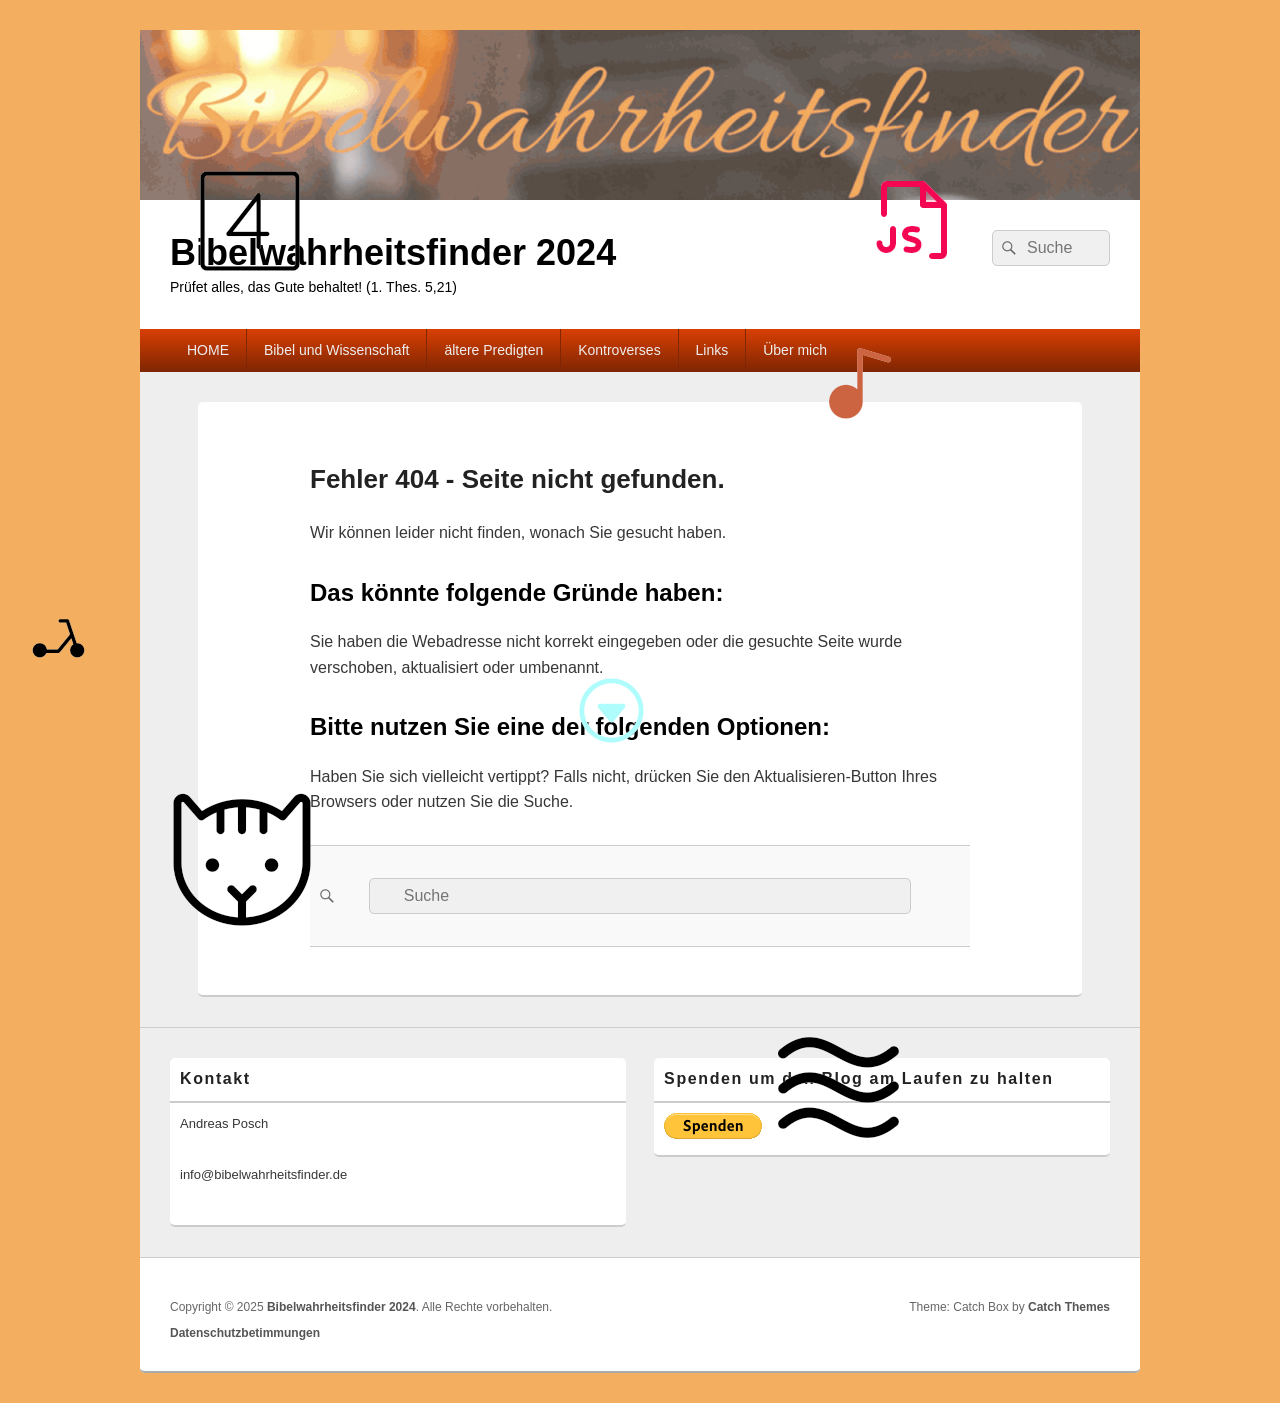  I want to click on javascript file, so click(914, 220).